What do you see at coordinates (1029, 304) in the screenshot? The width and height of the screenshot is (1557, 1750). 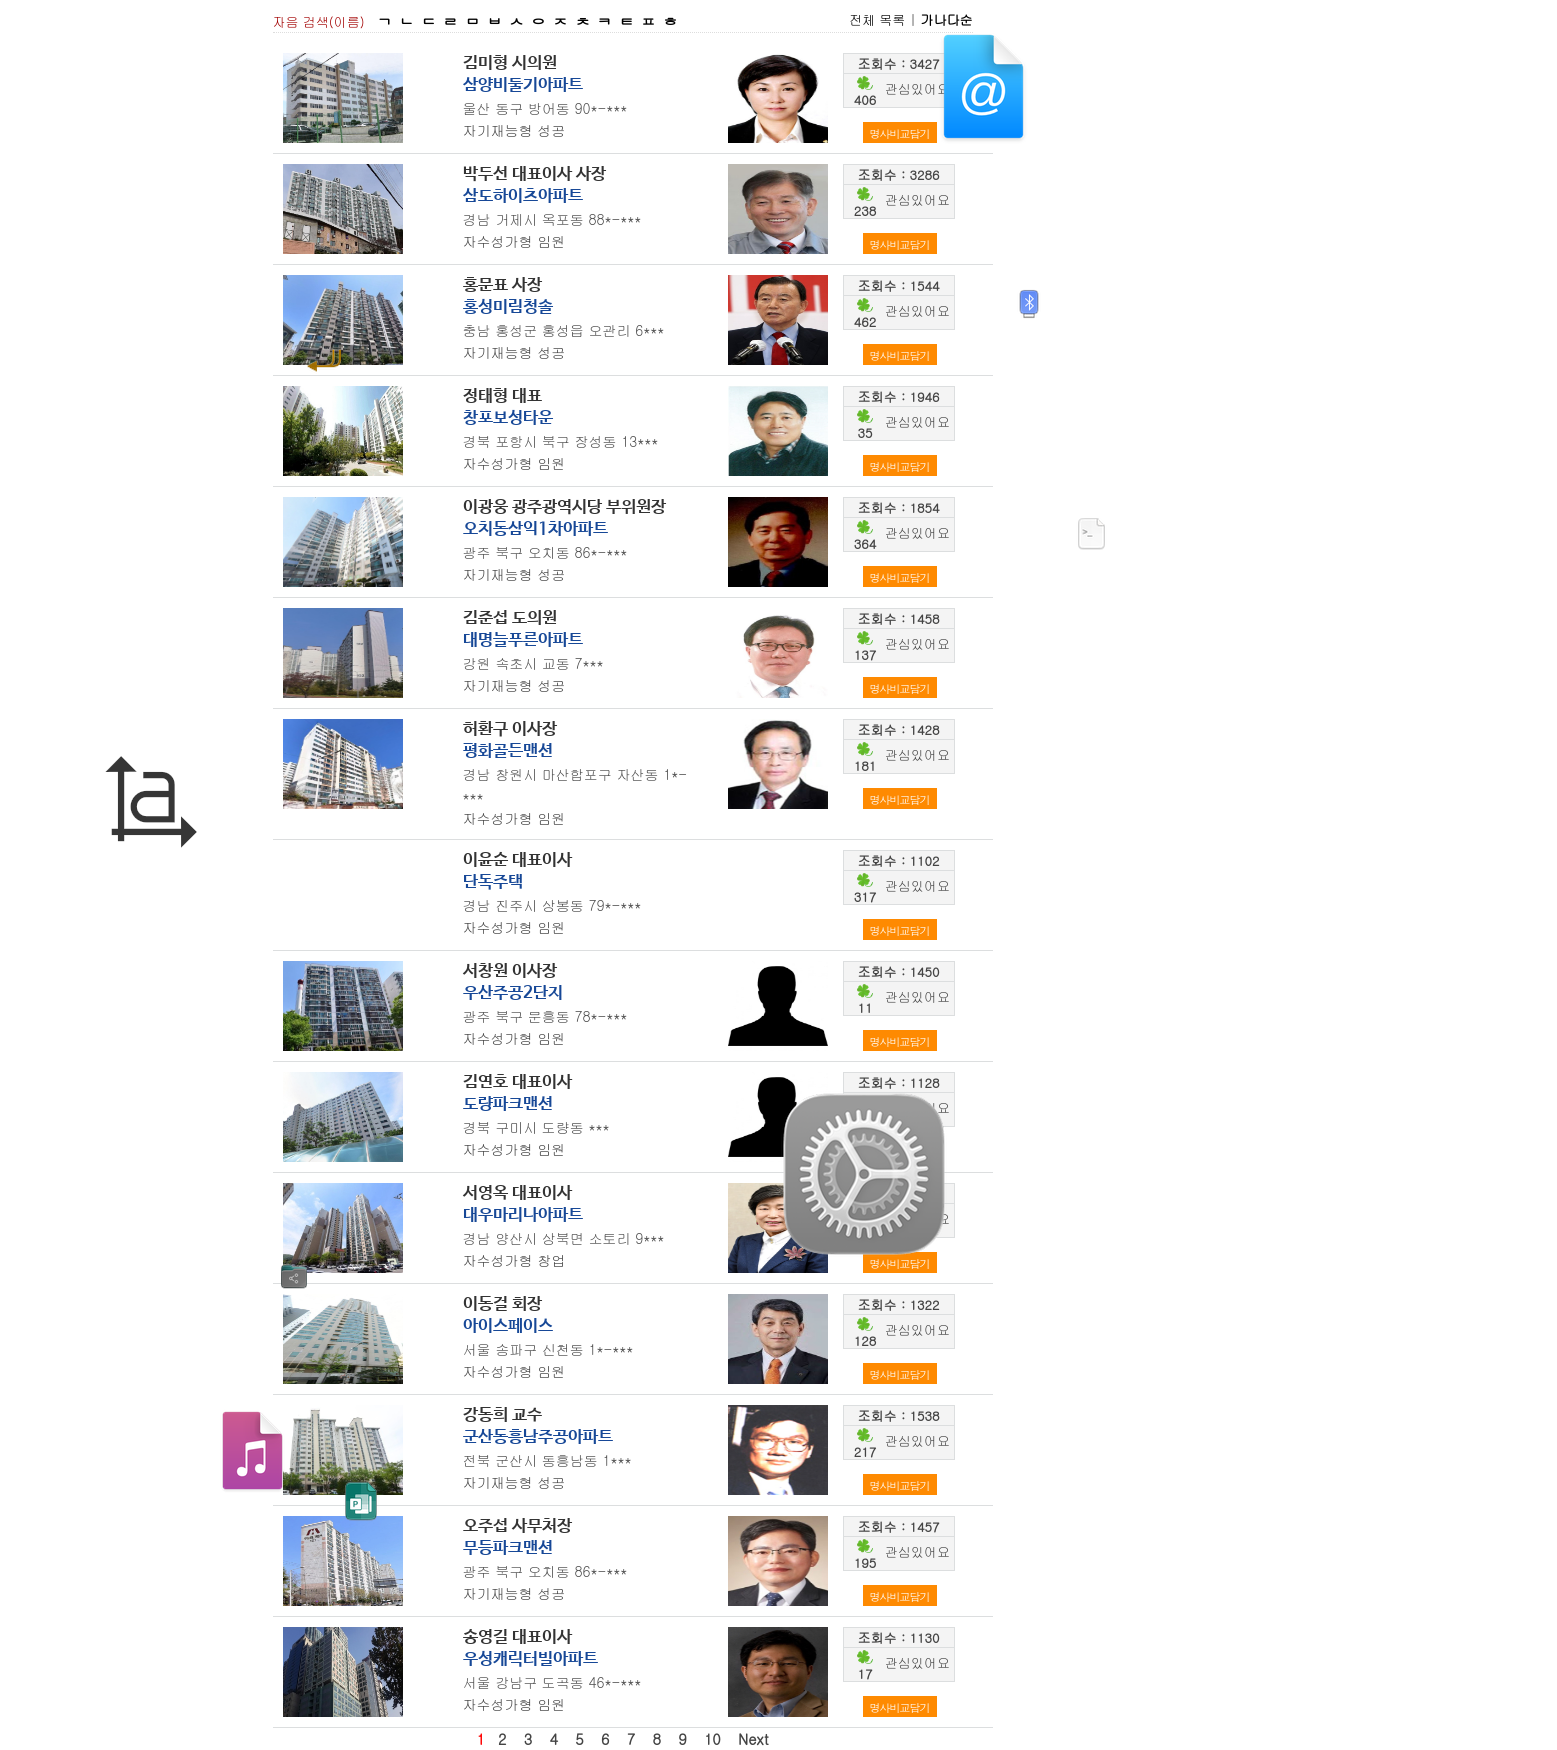 I see `a connected bluetooth device` at bounding box center [1029, 304].